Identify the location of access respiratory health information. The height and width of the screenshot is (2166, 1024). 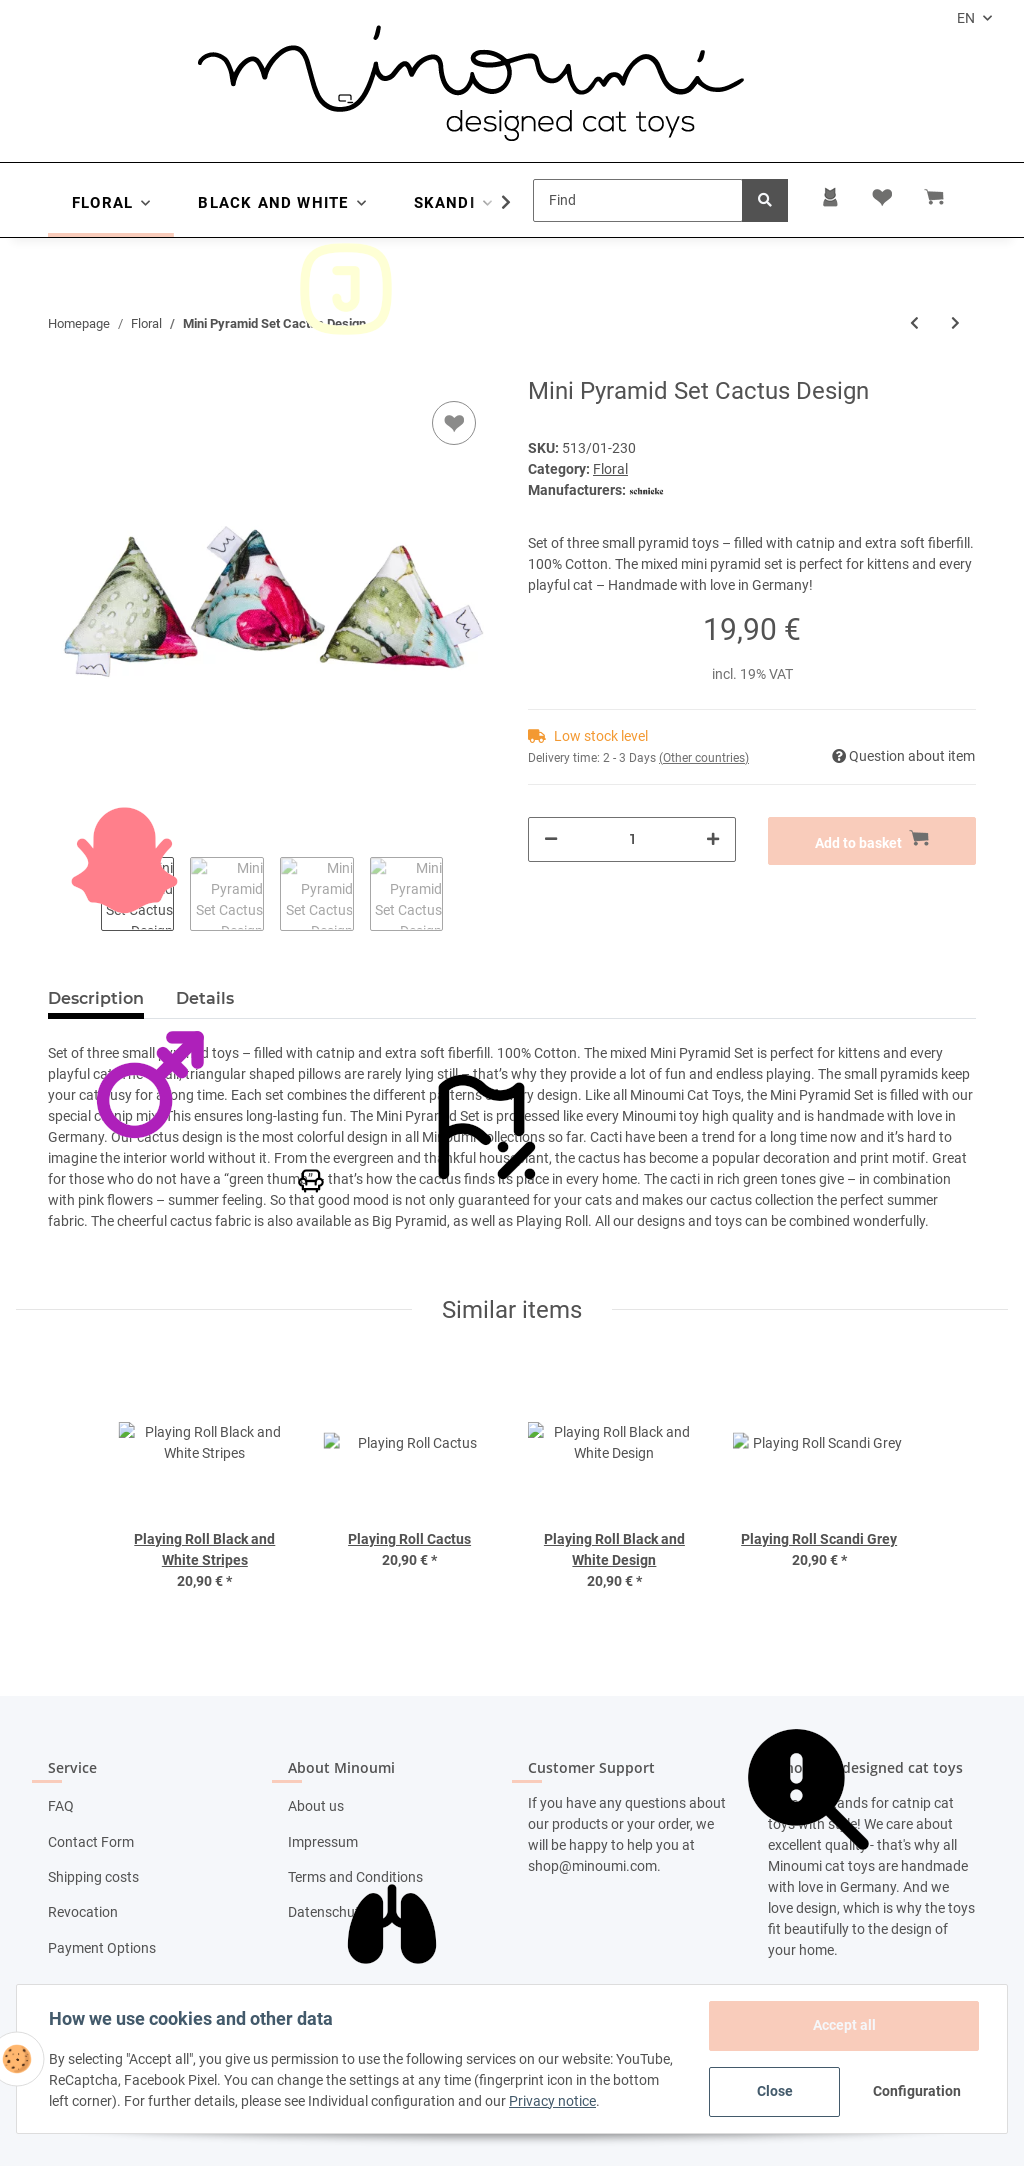
(392, 1924).